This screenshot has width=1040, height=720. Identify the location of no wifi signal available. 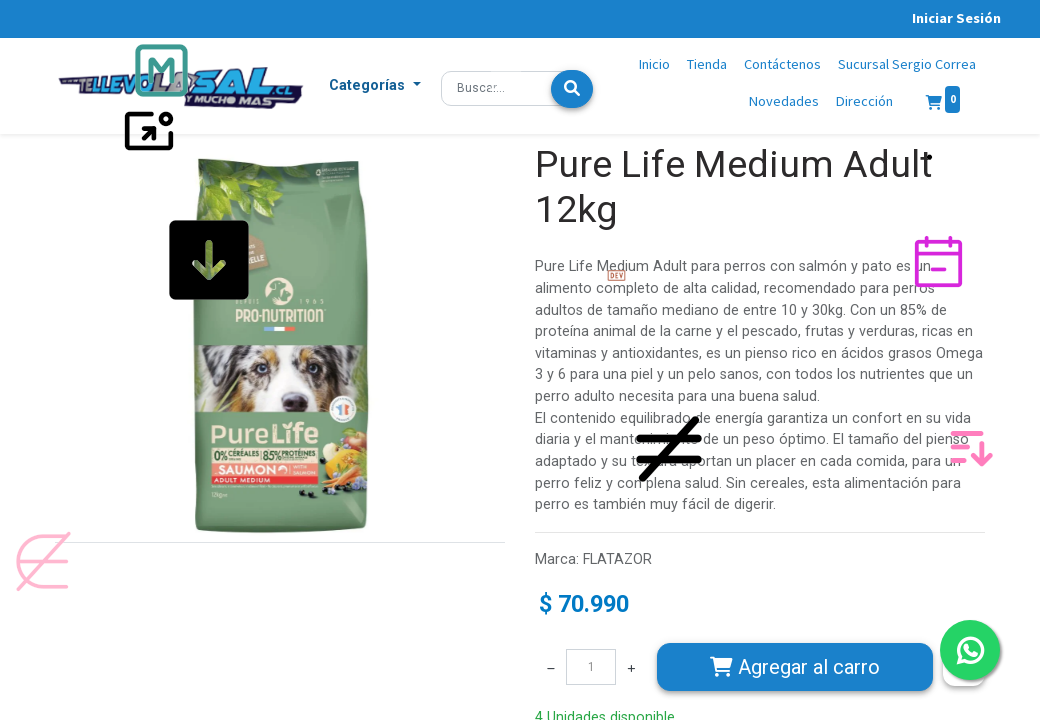
(929, 132).